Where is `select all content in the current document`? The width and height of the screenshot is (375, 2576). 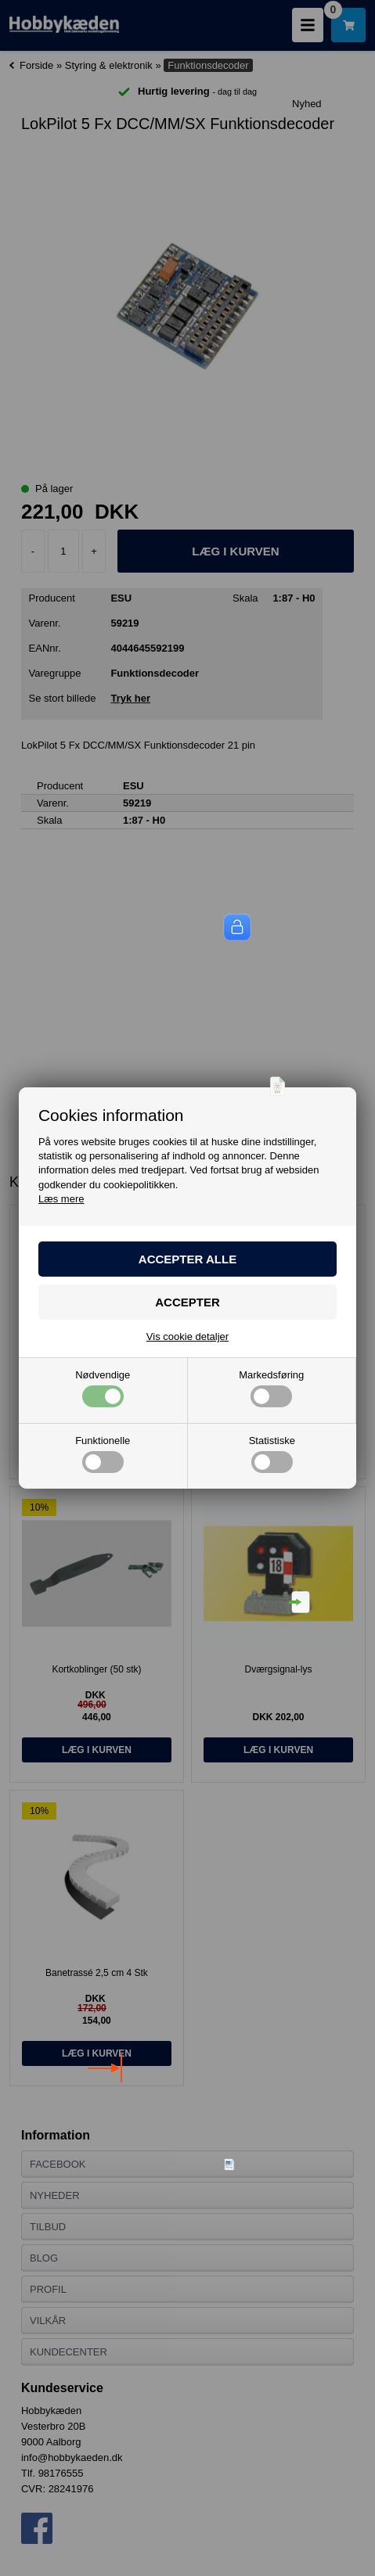
select all content in the current document is located at coordinates (229, 2165).